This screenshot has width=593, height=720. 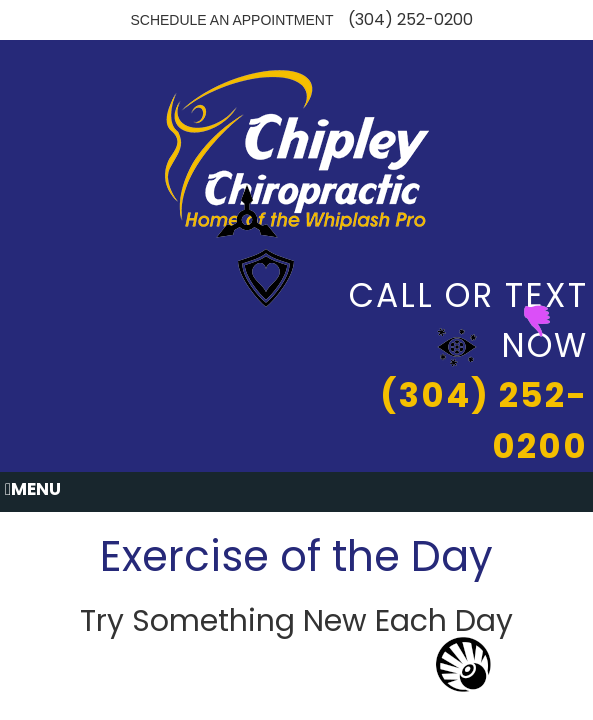 I want to click on throwing weapon icon in a game inventory, so click(x=247, y=211).